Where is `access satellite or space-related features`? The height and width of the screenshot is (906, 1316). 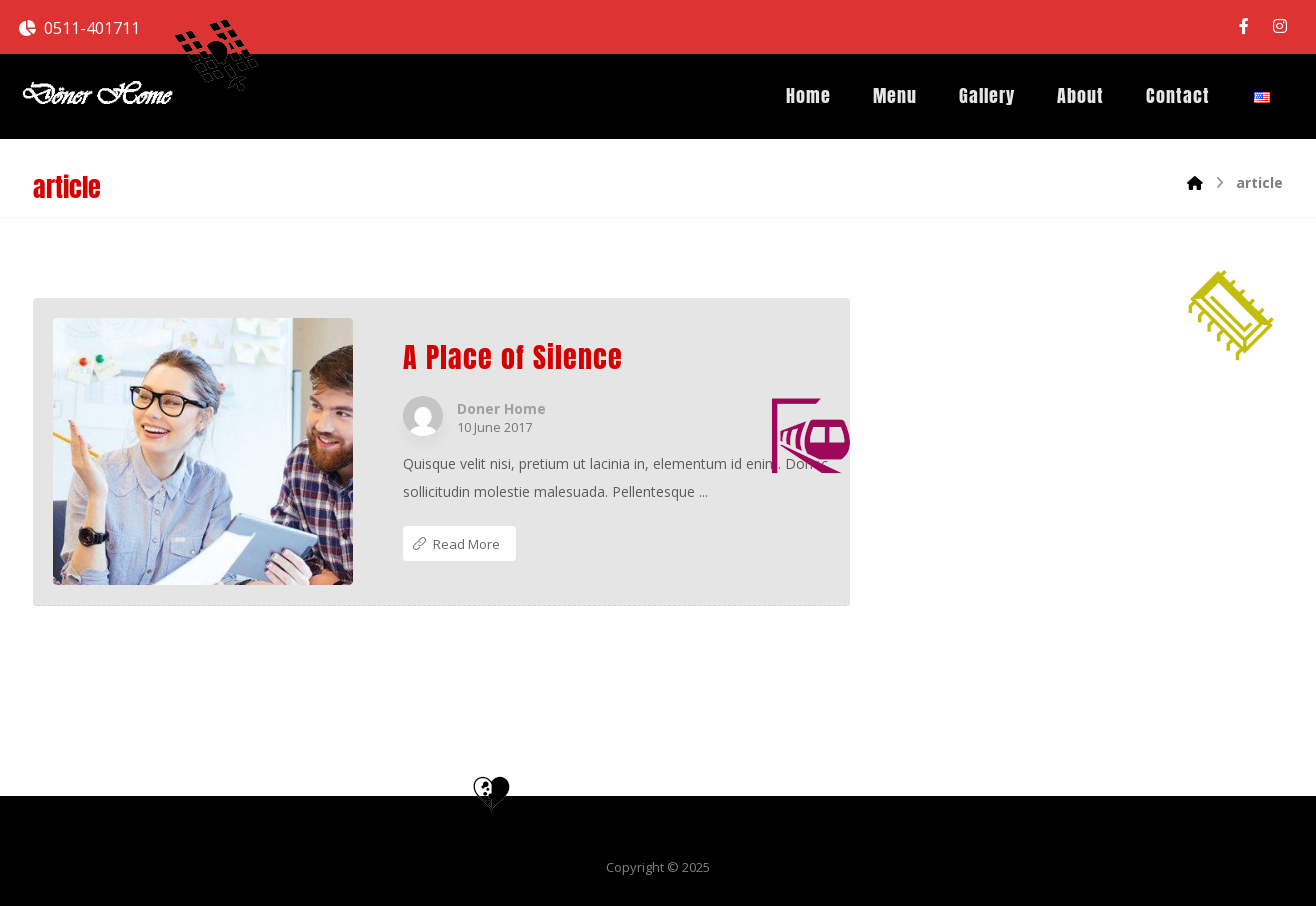
access satellite or space-related features is located at coordinates (216, 57).